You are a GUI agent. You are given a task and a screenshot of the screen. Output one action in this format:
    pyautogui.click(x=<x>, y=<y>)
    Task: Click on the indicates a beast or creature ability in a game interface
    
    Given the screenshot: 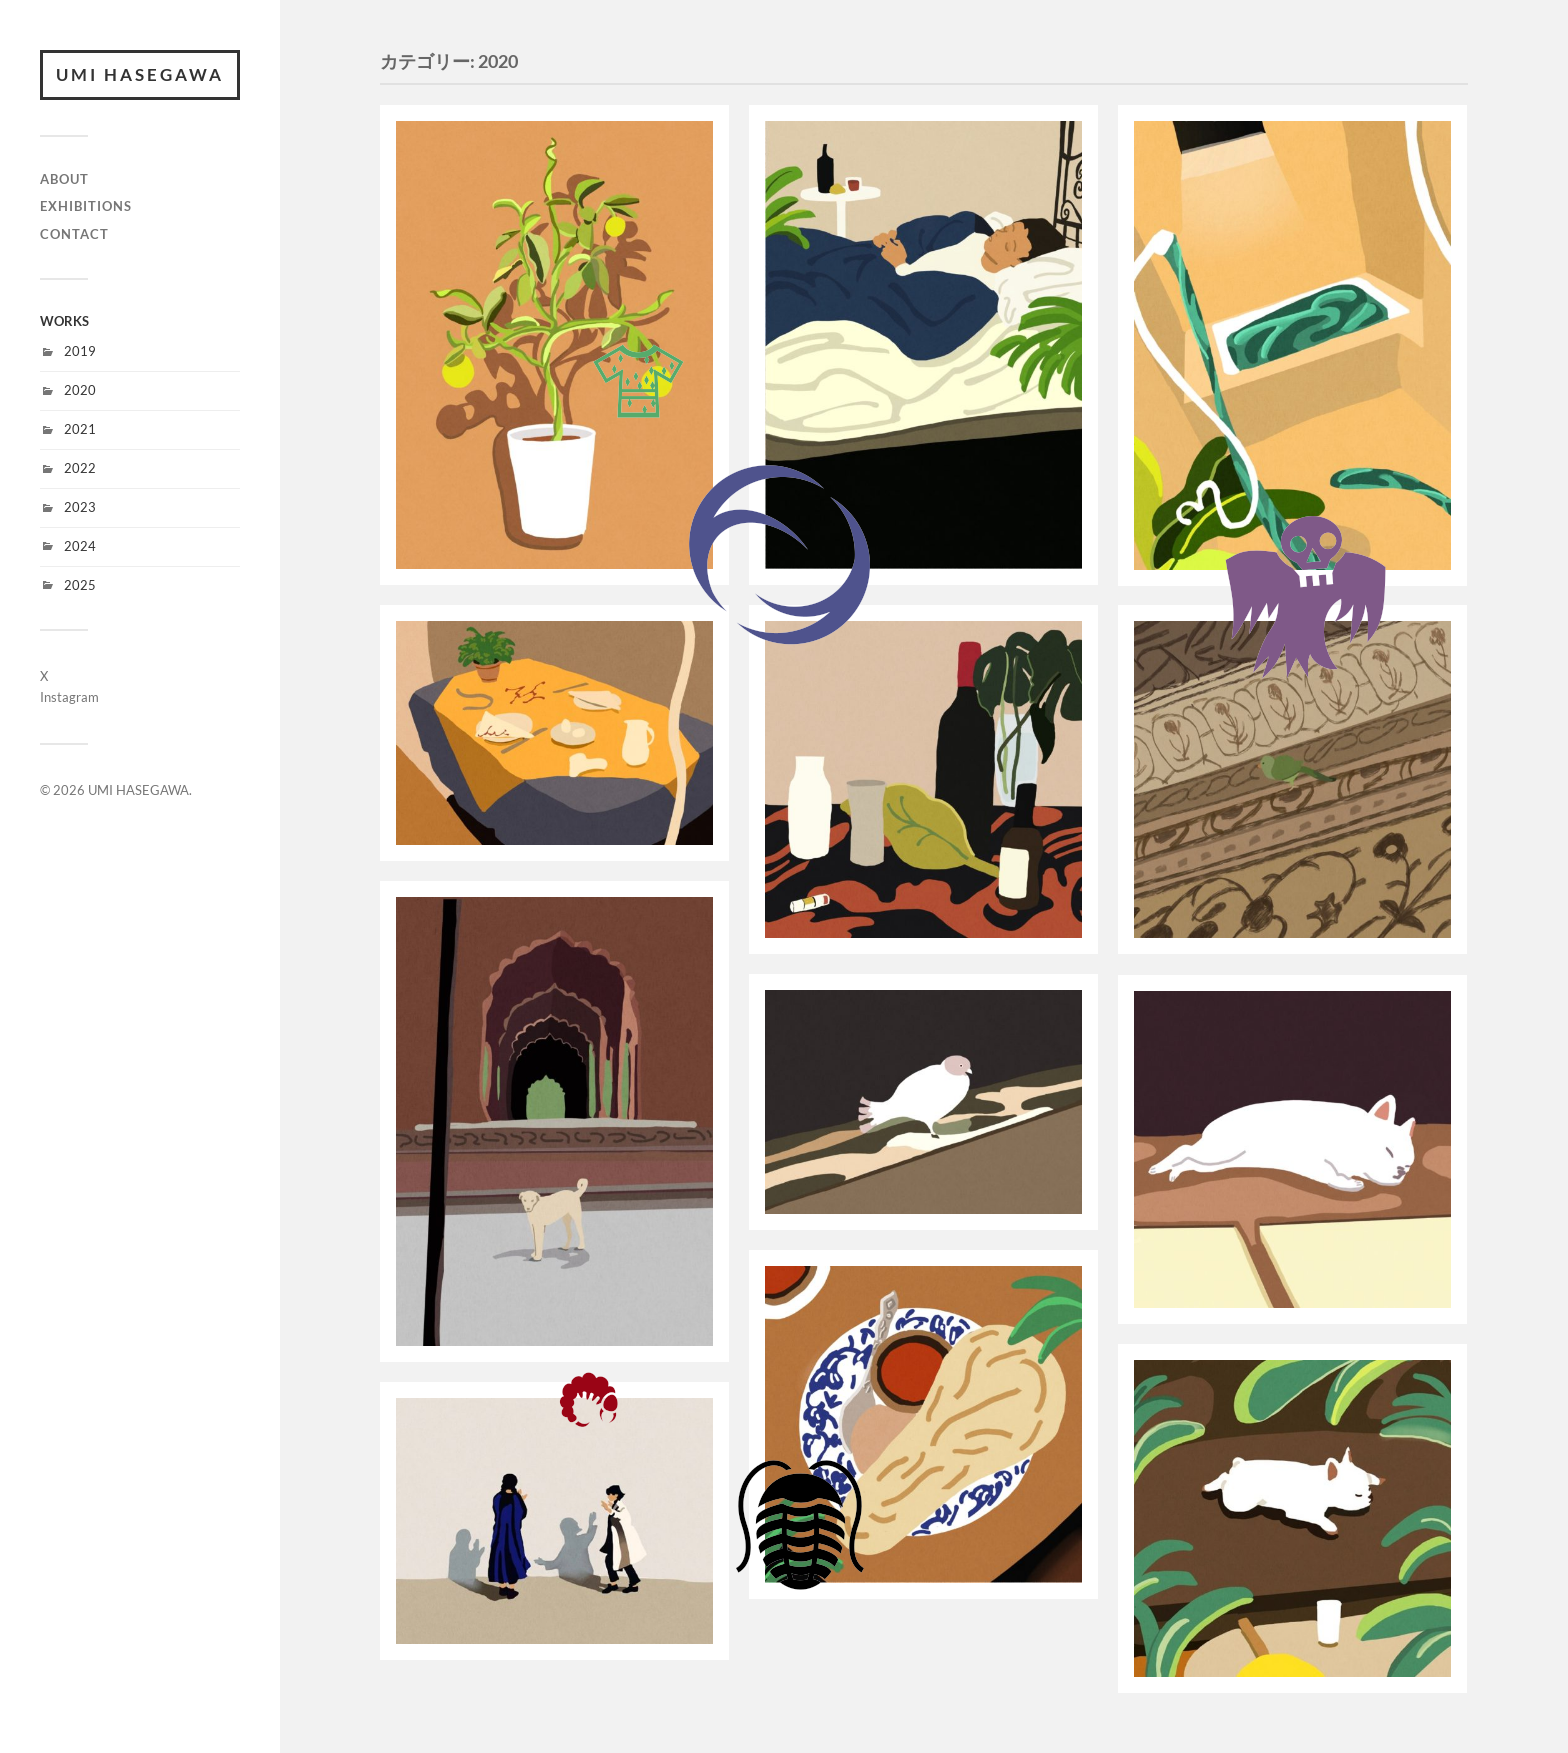 What is the action you would take?
    pyautogui.click(x=778, y=554)
    